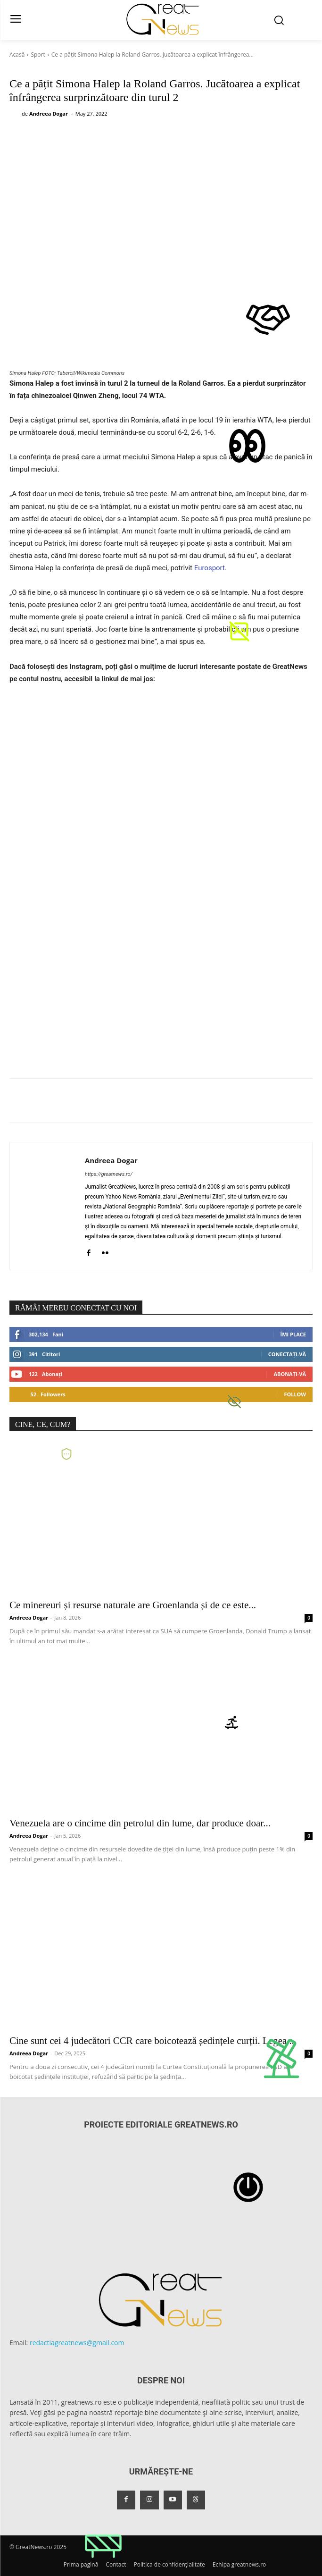 This screenshot has height=2576, width=322. I want to click on disable graph or chart view, so click(239, 631).